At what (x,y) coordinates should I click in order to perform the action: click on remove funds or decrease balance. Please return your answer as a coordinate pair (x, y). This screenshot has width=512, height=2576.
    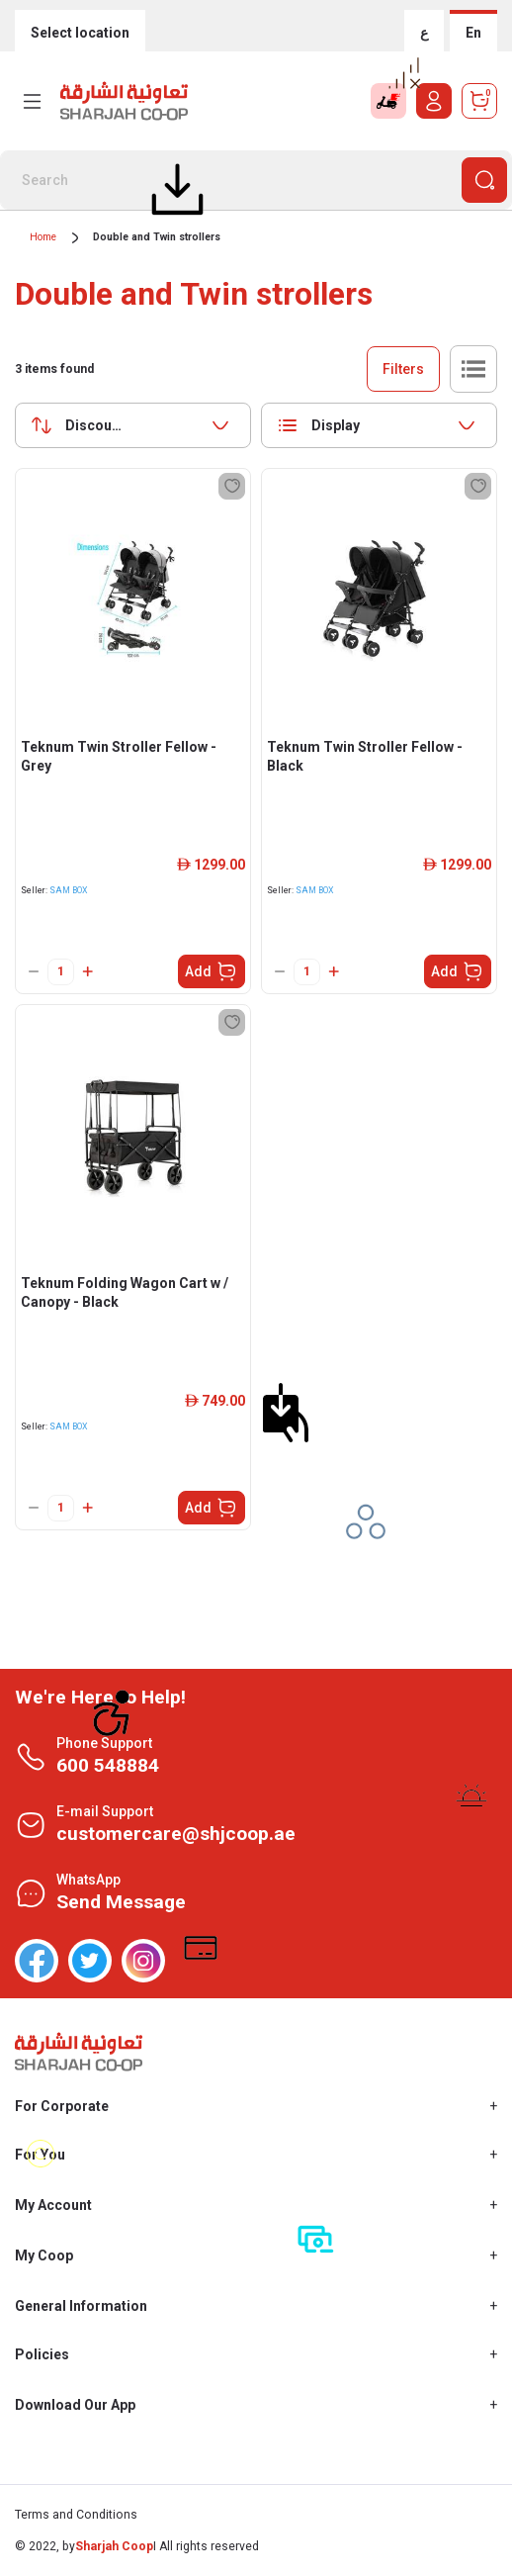
    Looking at the image, I should click on (314, 2239).